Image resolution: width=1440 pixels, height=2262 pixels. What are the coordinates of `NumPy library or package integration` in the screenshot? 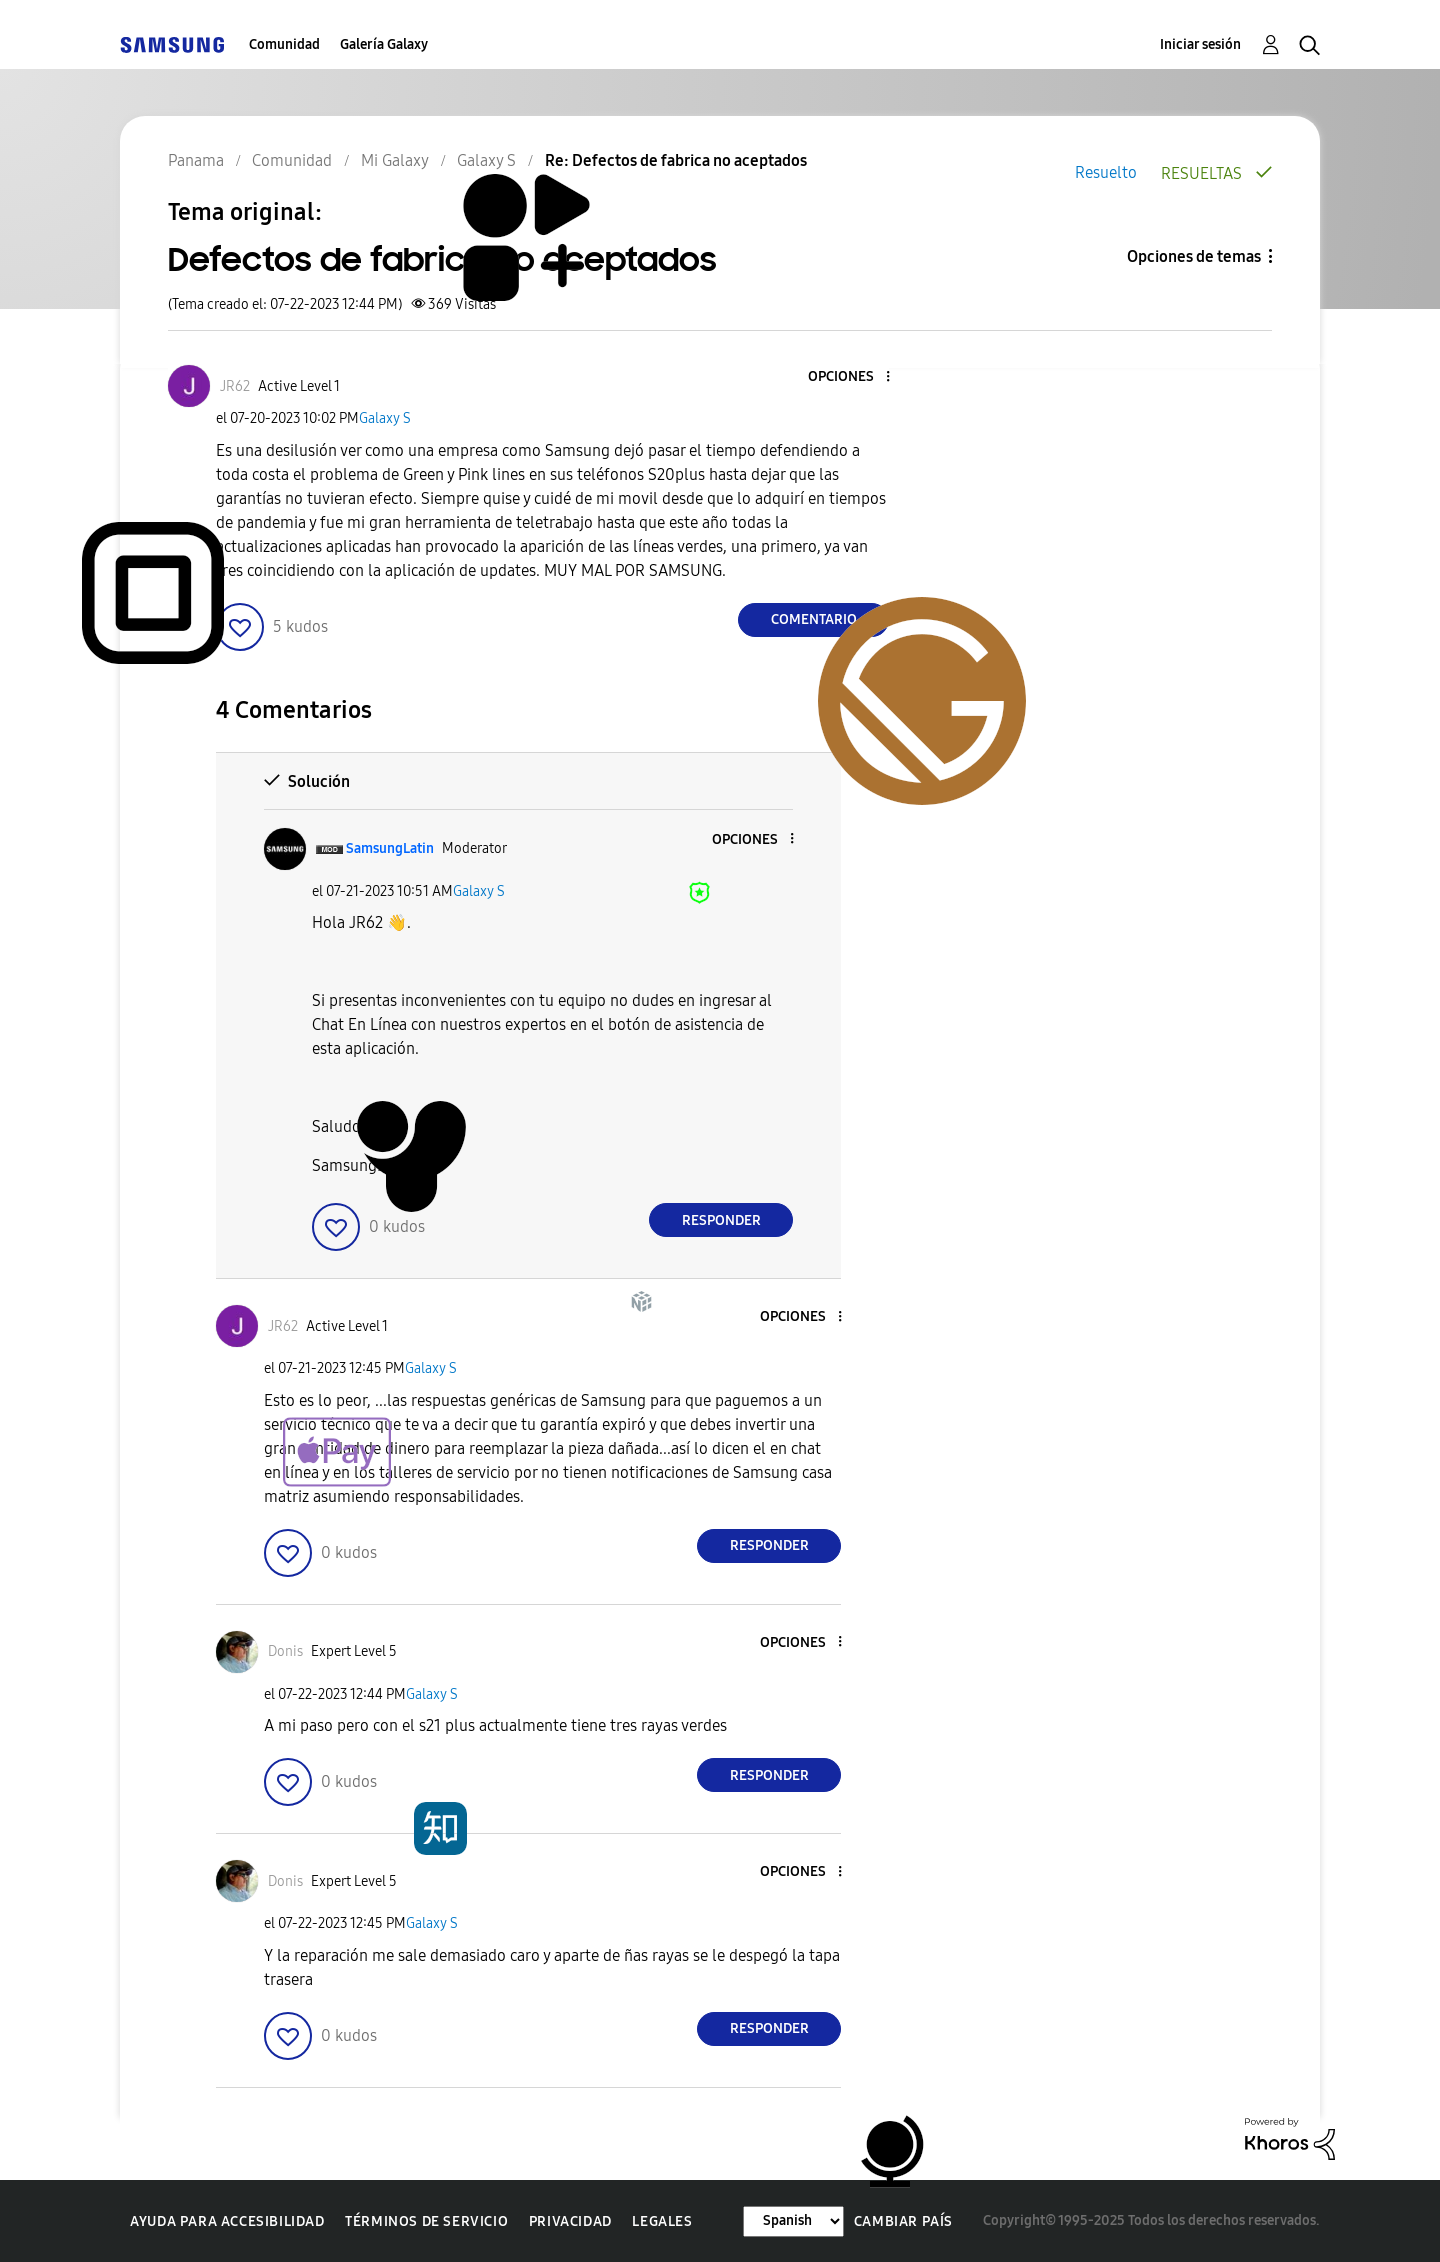 It's located at (641, 1301).